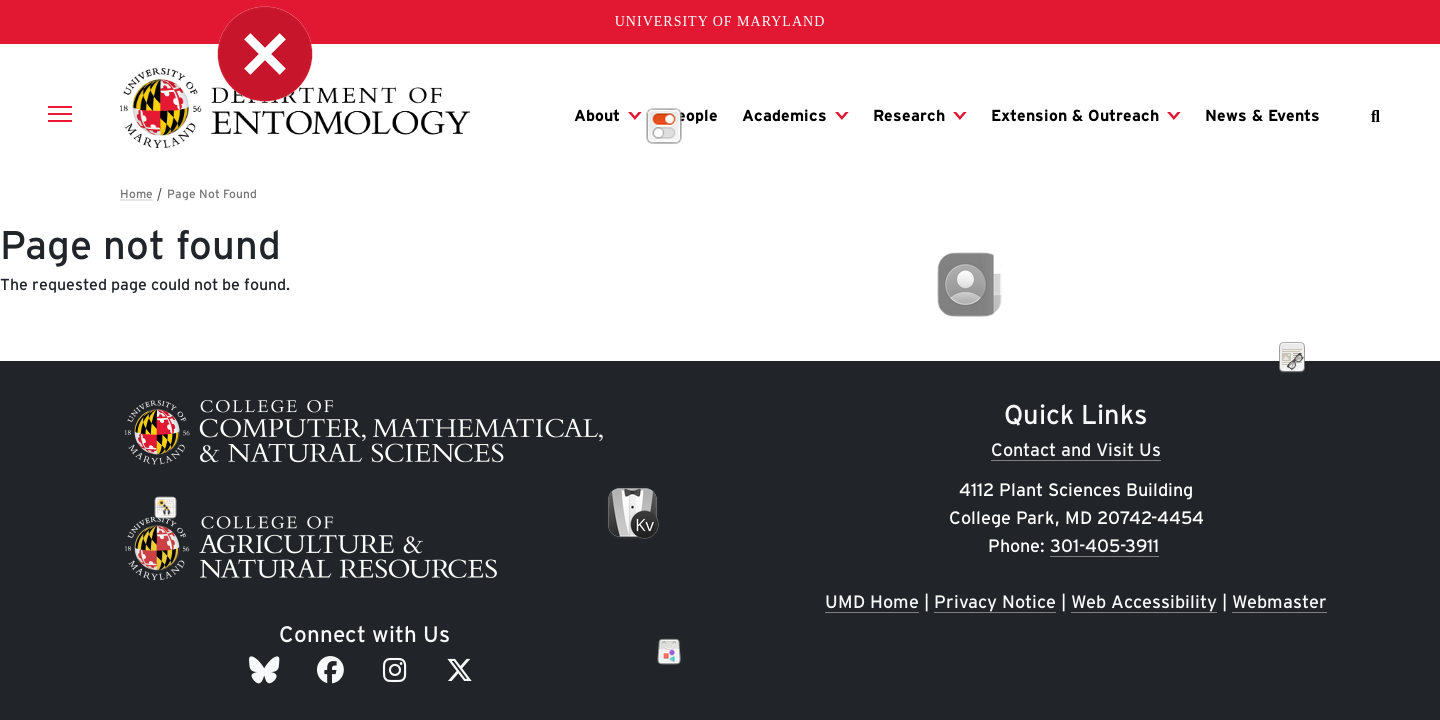 Image resolution: width=1440 pixels, height=720 pixels. I want to click on open gnome builder development environment, so click(165, 507).